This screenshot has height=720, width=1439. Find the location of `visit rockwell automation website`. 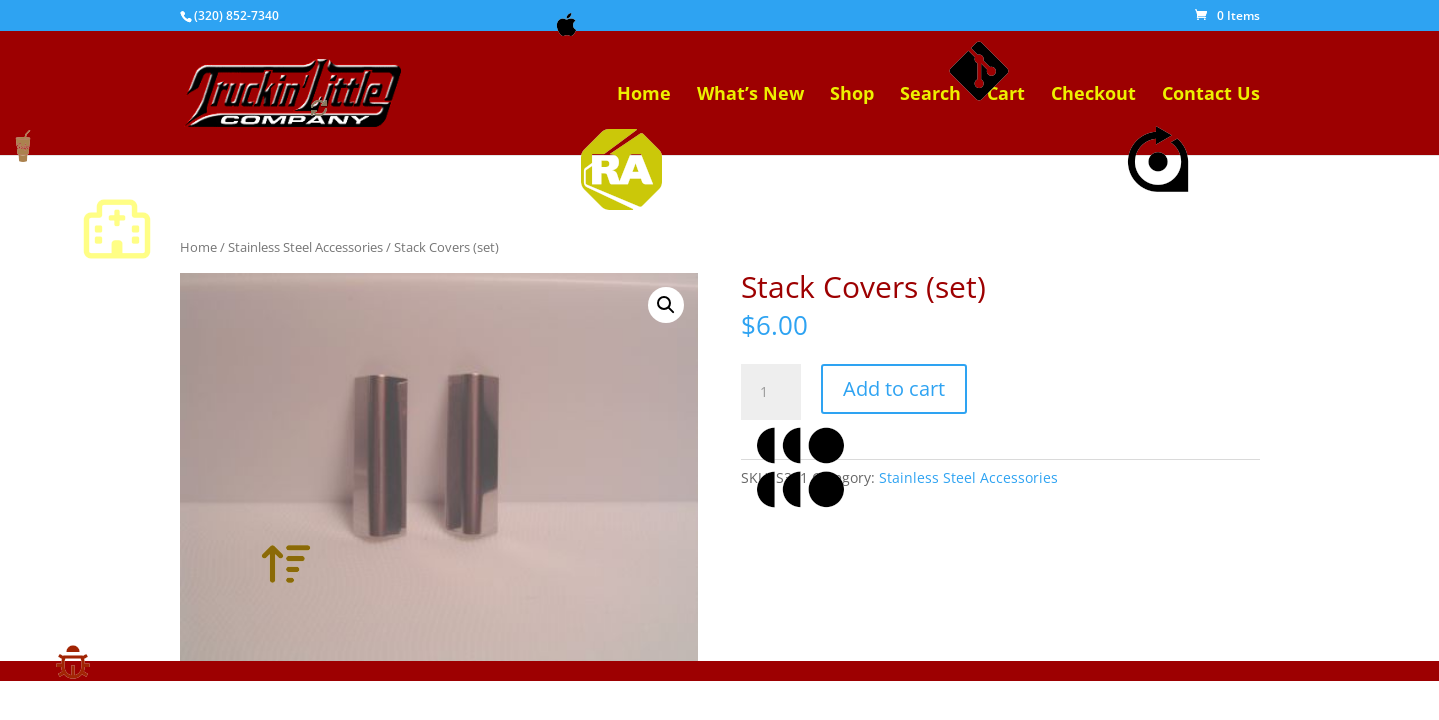

visit rockwell automation website is located at coordinates (621, 169).